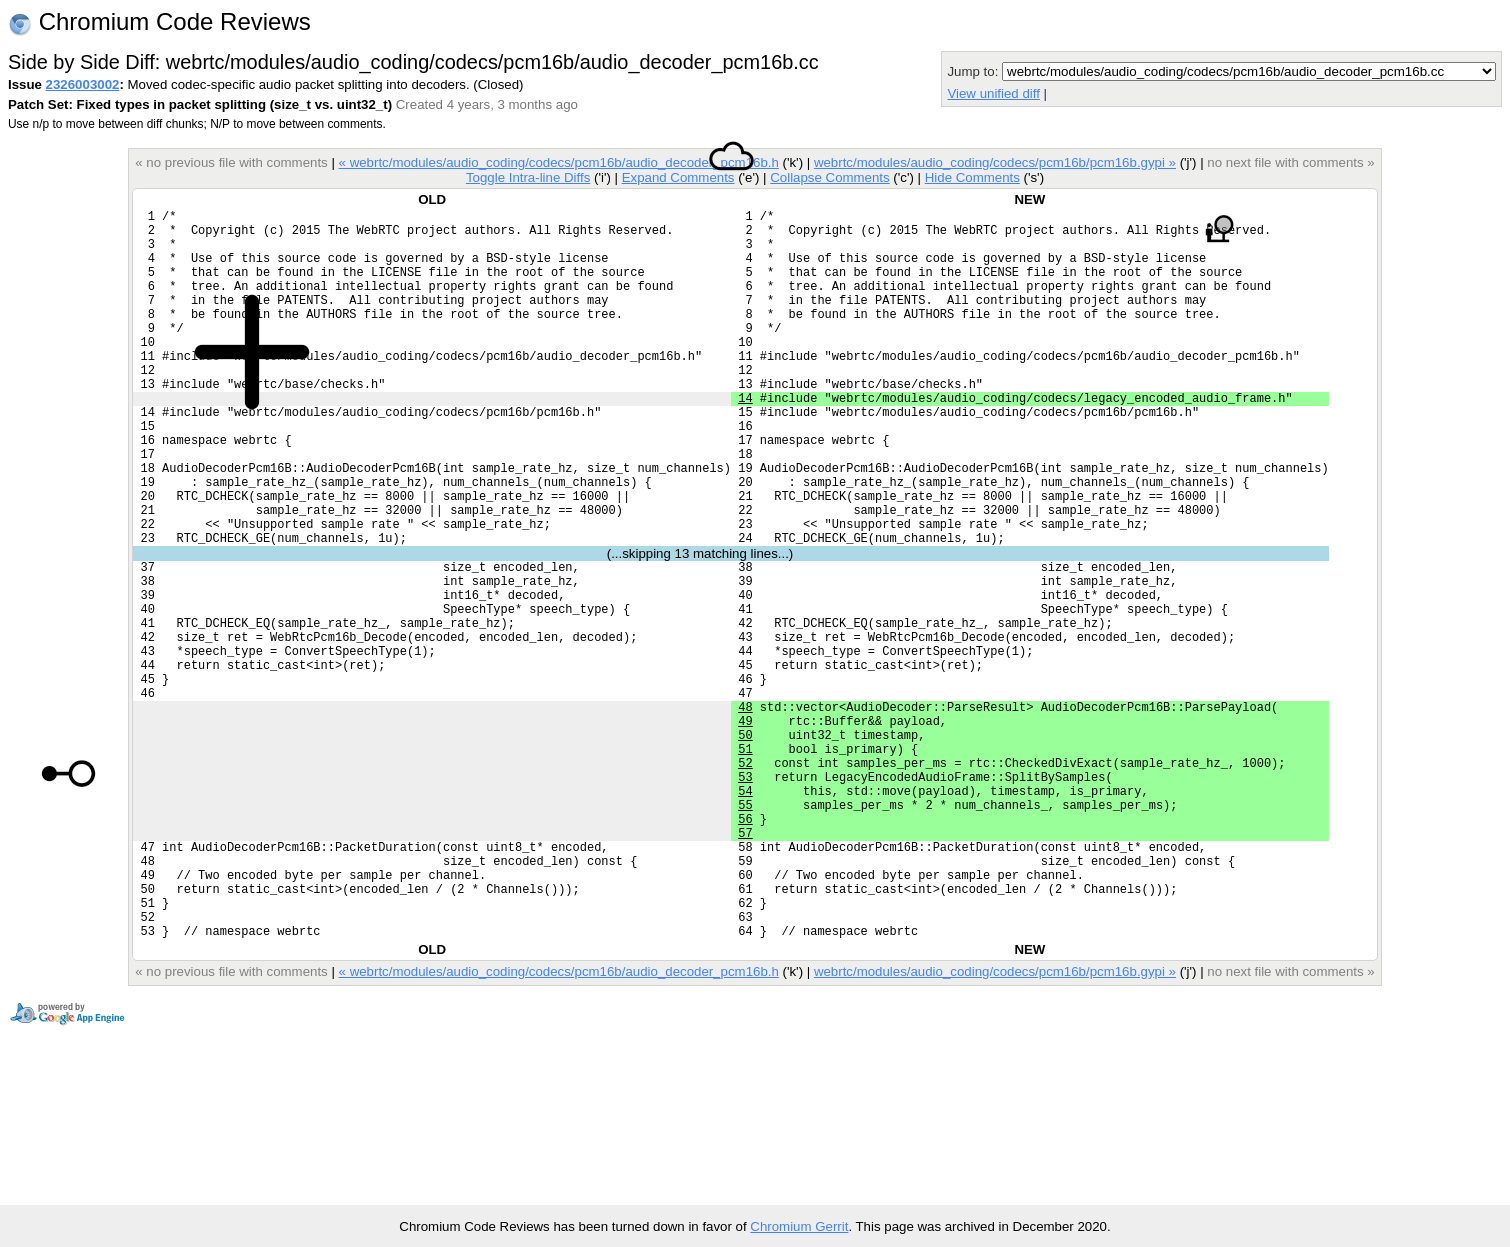 The height and width of the screenshot is (1247, 1510). Describe the element at coordinates (68, 775) in the screenshot. I see `view interface or class definitions` at that location.